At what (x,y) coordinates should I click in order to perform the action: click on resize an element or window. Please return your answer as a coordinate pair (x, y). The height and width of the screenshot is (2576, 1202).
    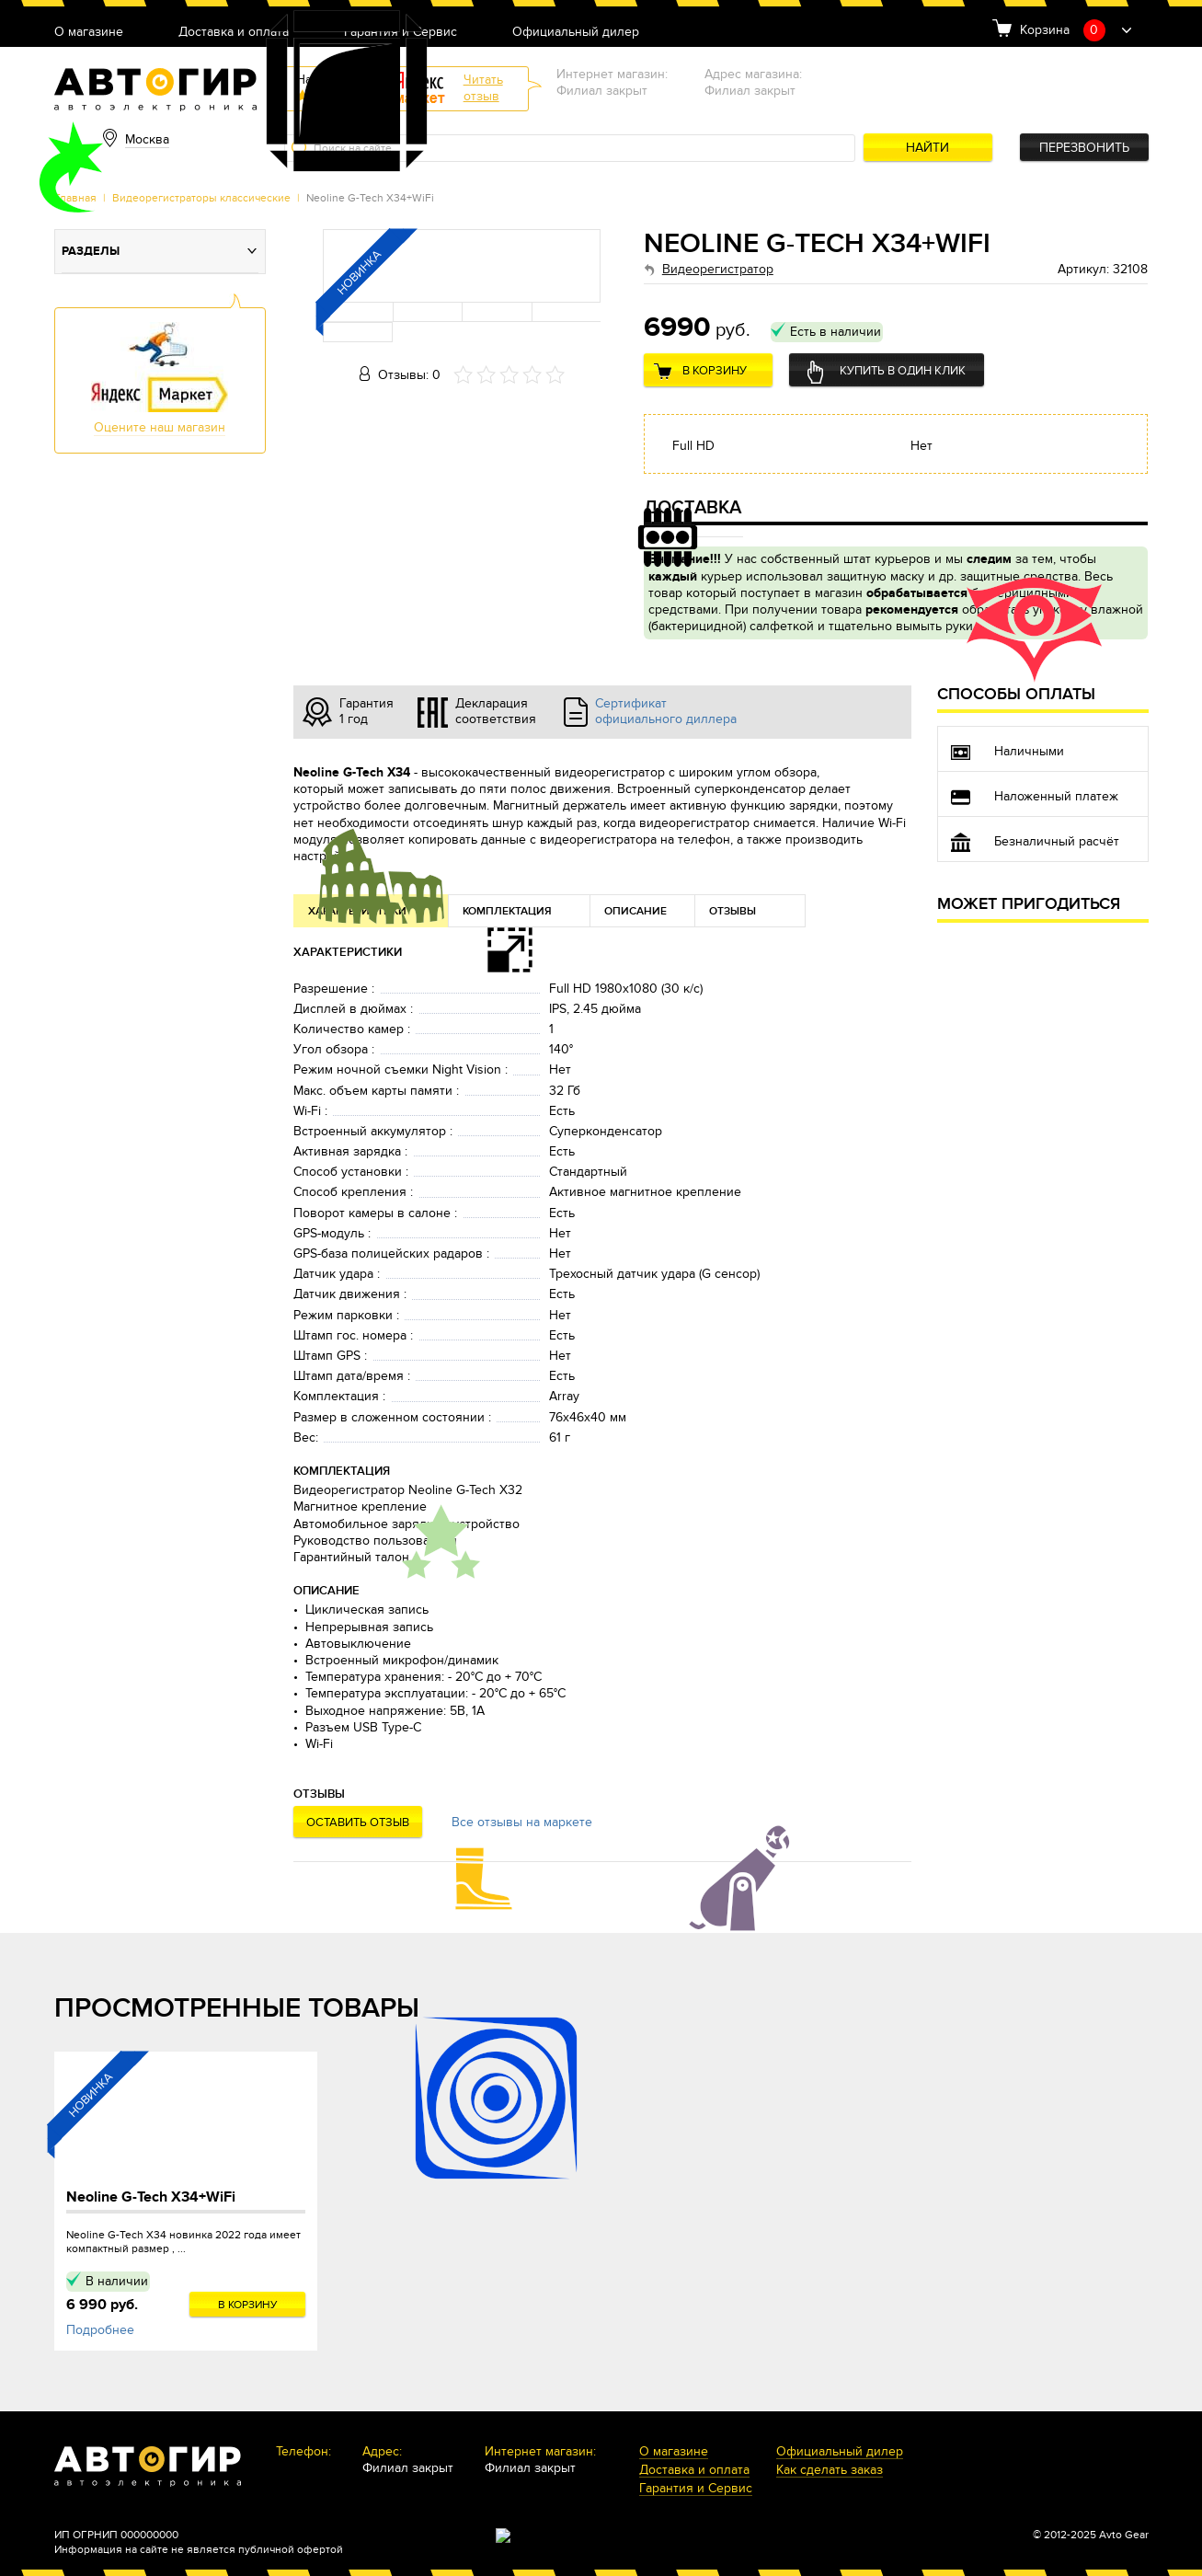
    Looking at the image, I should click on (509, 949).